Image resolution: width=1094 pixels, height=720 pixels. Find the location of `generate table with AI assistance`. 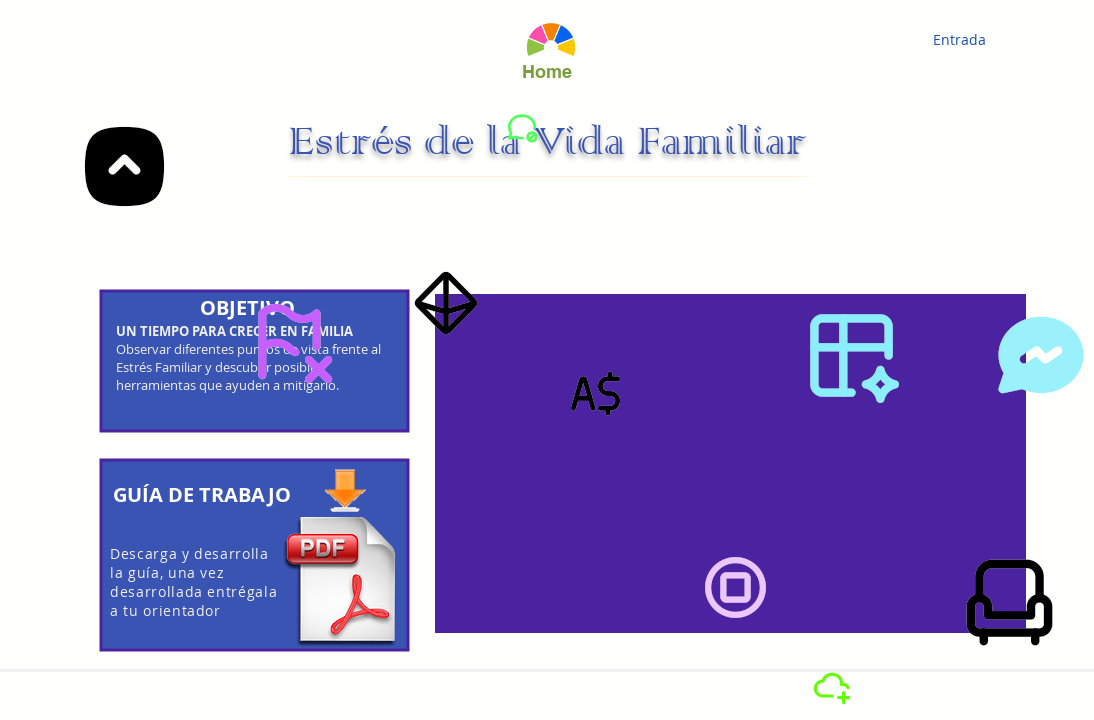

generate table with AI assistance is located at coordinates (851, 355).